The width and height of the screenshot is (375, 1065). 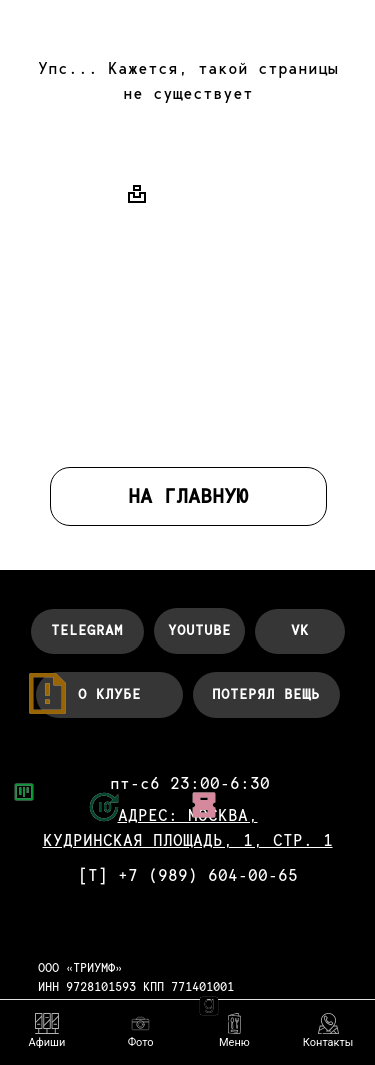 What do you see at coordinates (137, 194) in the screenshot?
I see `unsplash logo - access free stock photos` at bounding box center [137, 194].